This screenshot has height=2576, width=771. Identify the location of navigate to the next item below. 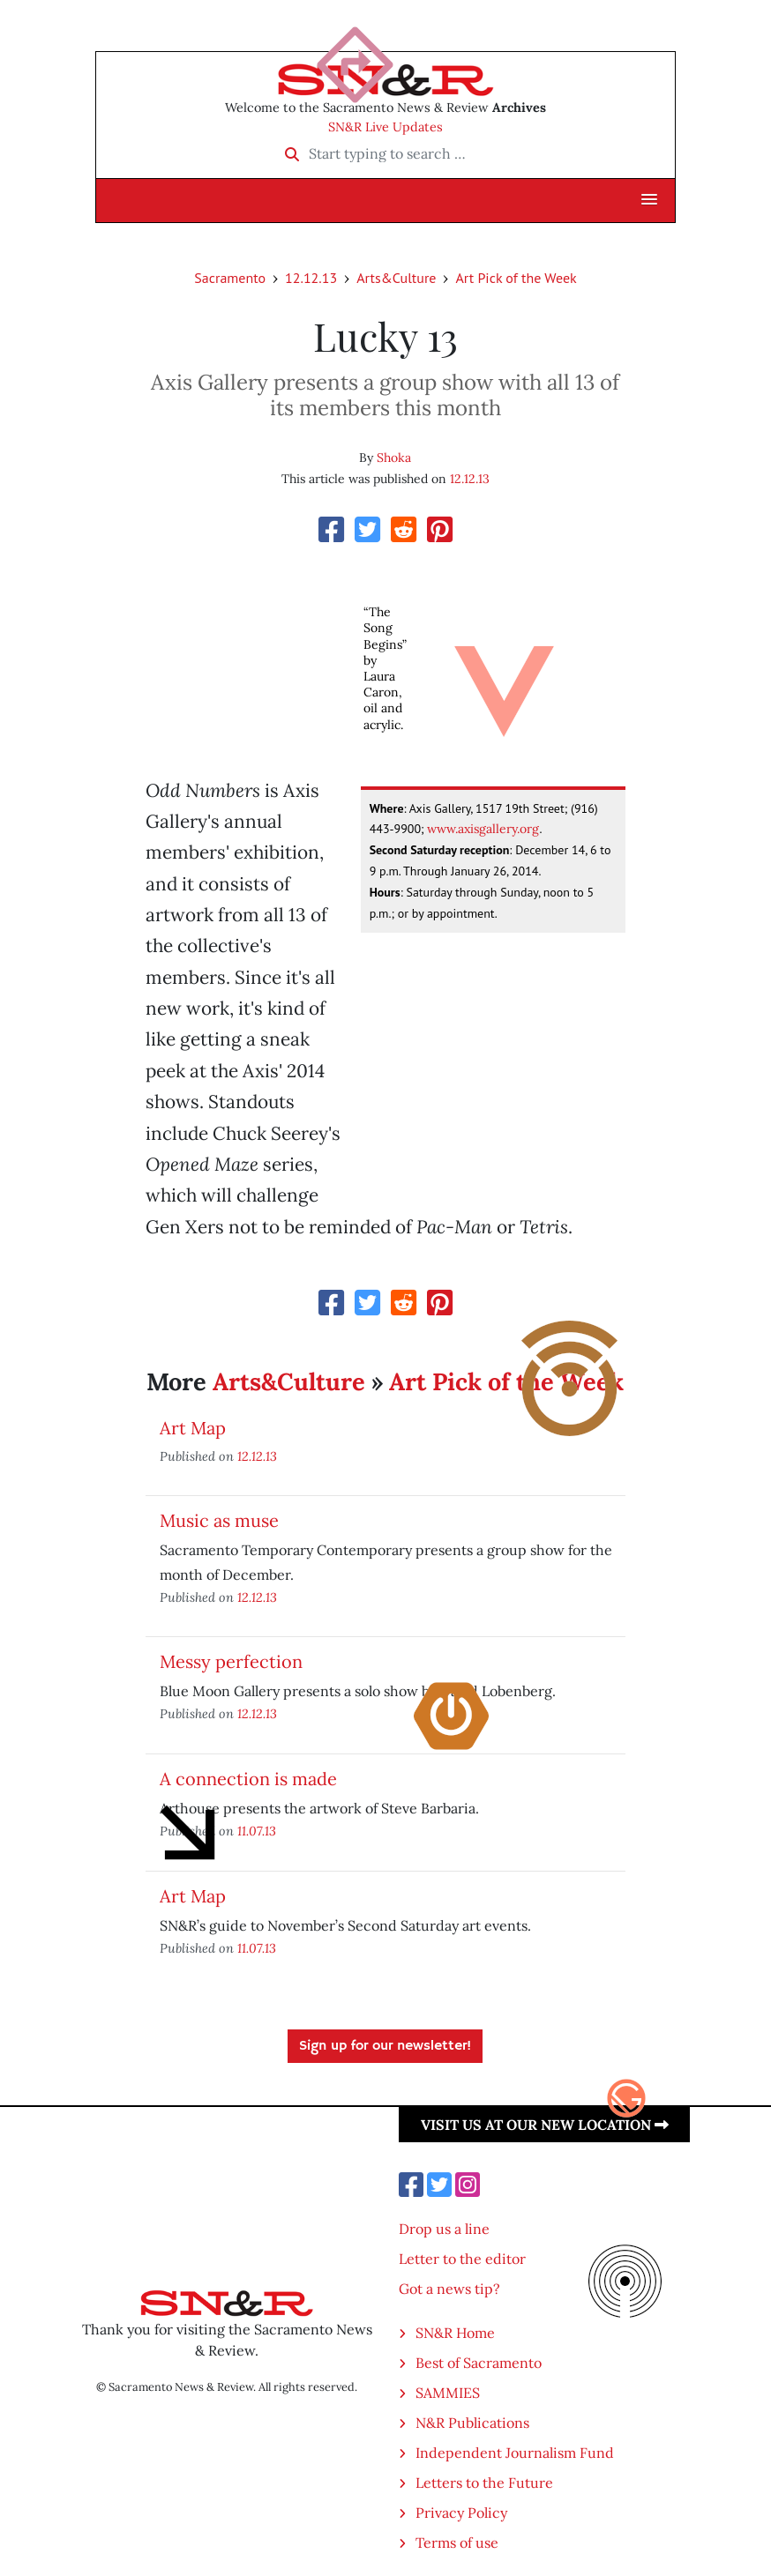
(187, 1832).